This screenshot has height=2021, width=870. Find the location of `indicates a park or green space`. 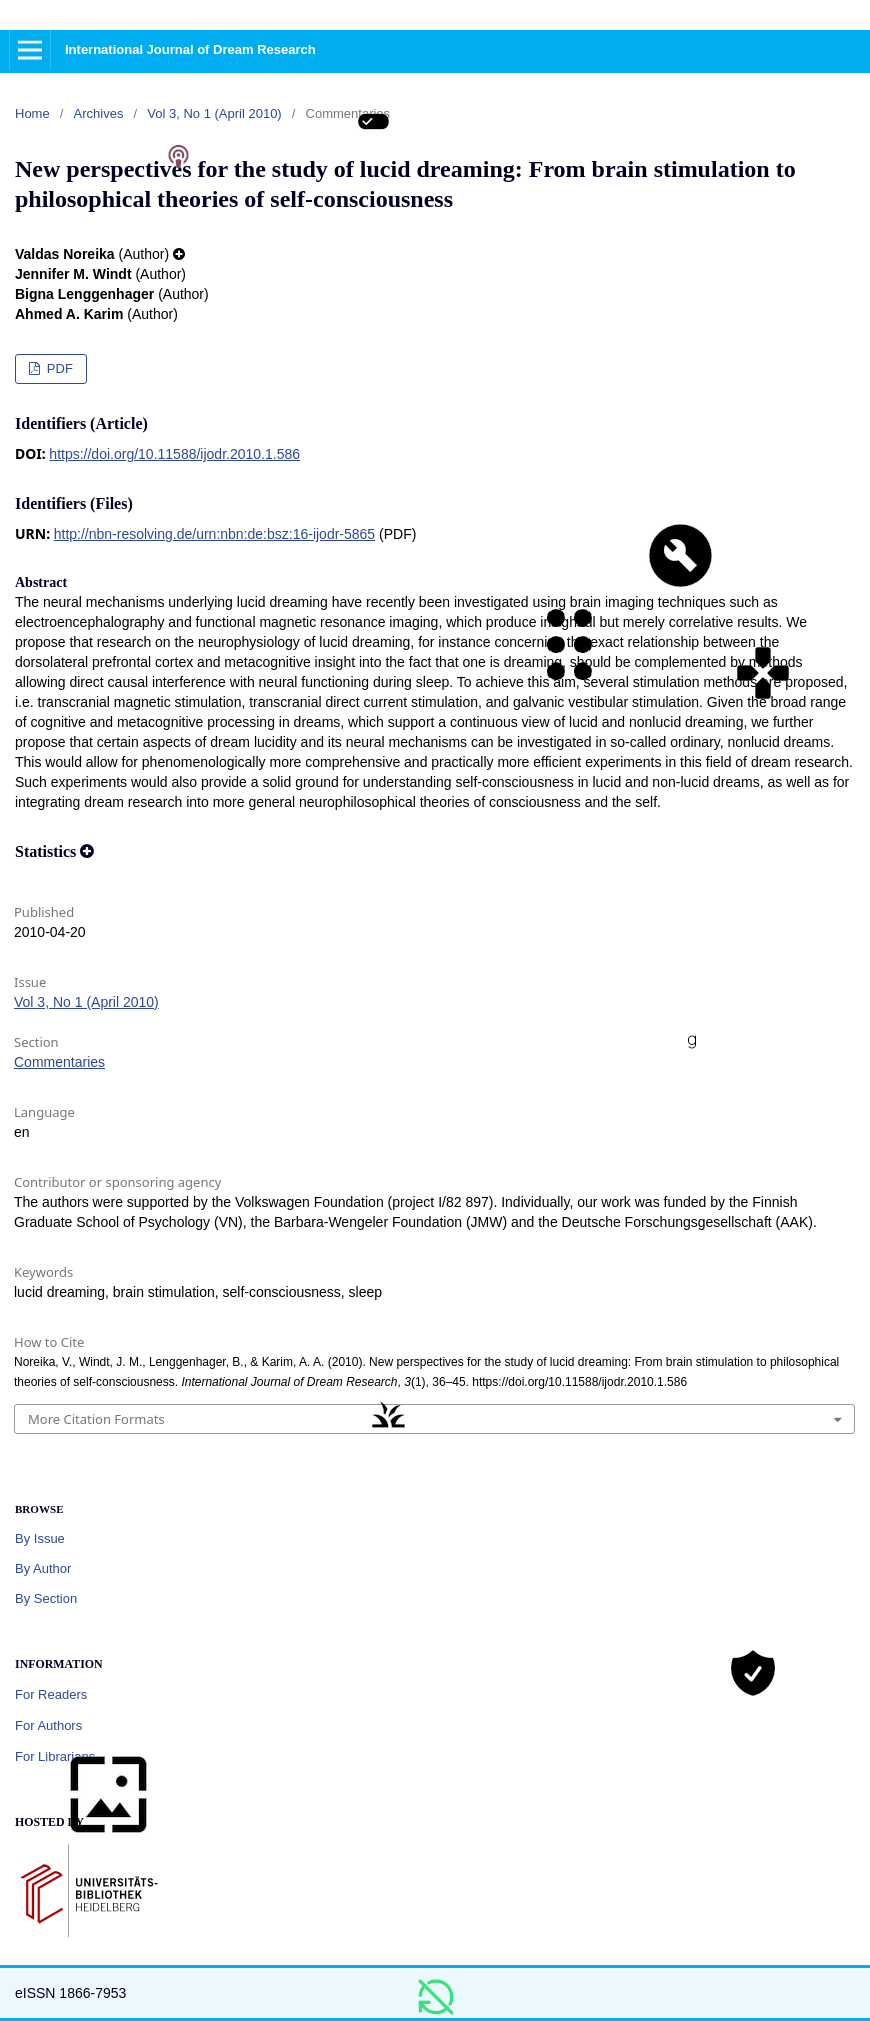

indicates a park or green space is located at coordinates (388, 1414).